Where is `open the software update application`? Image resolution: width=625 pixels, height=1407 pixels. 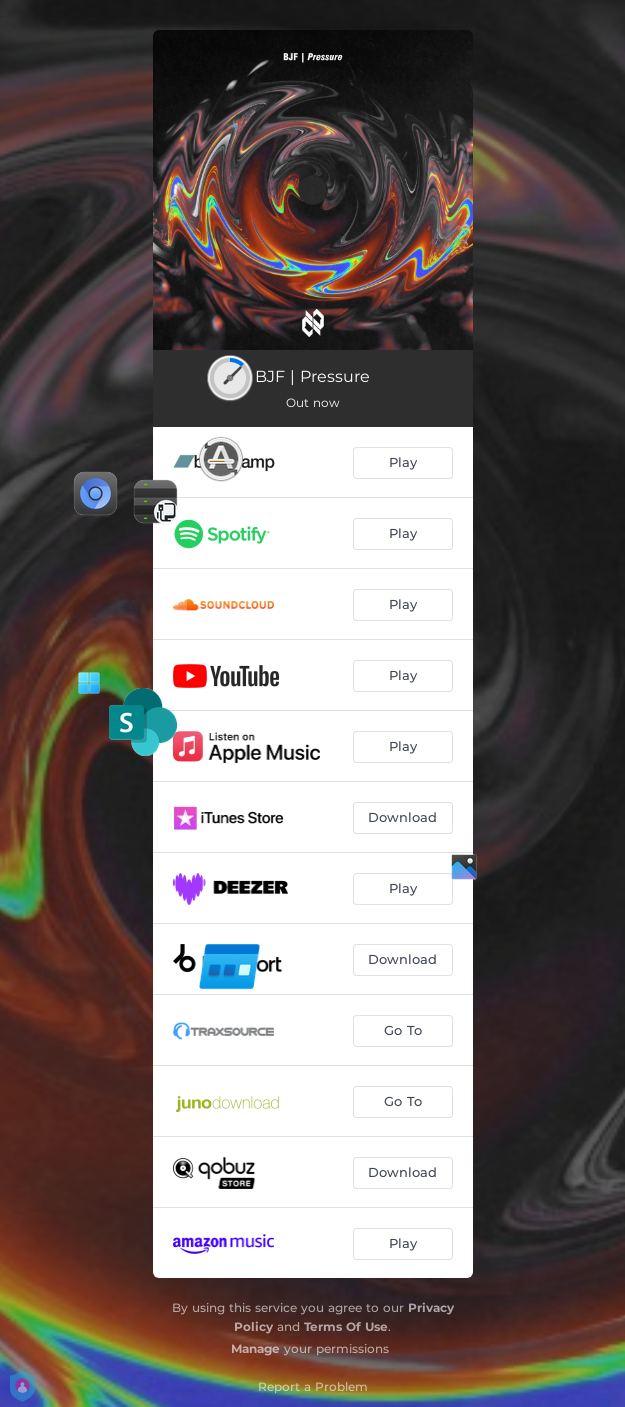 open the software update application is located at coordinates (221, 459).